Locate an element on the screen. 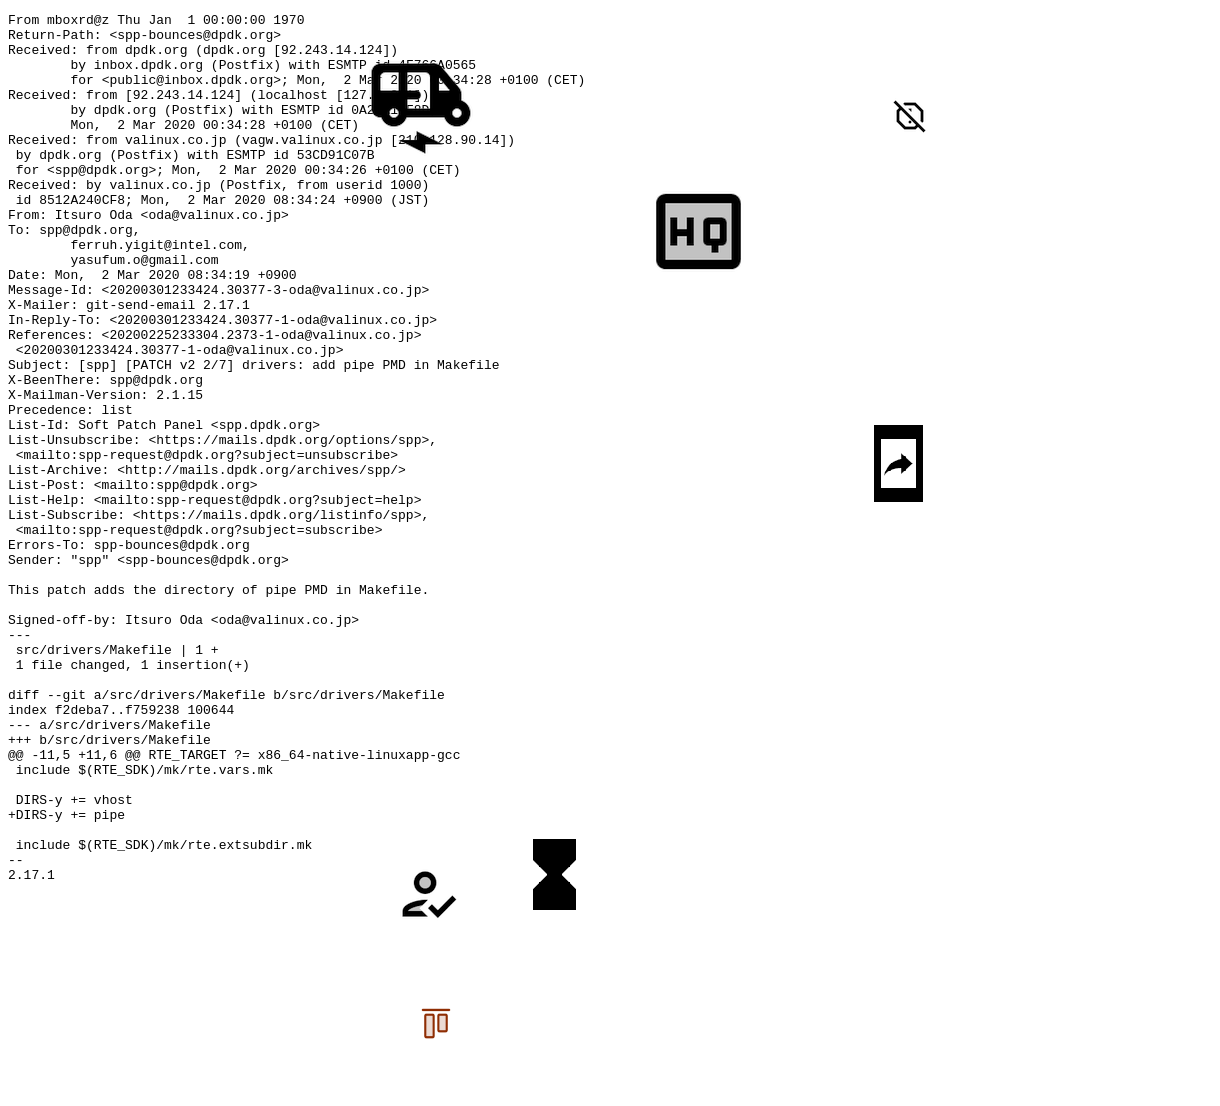 The height and width of the screenshot is (1106, 1220). align selected objects to the top edge is located at coordinates (436, 1023).